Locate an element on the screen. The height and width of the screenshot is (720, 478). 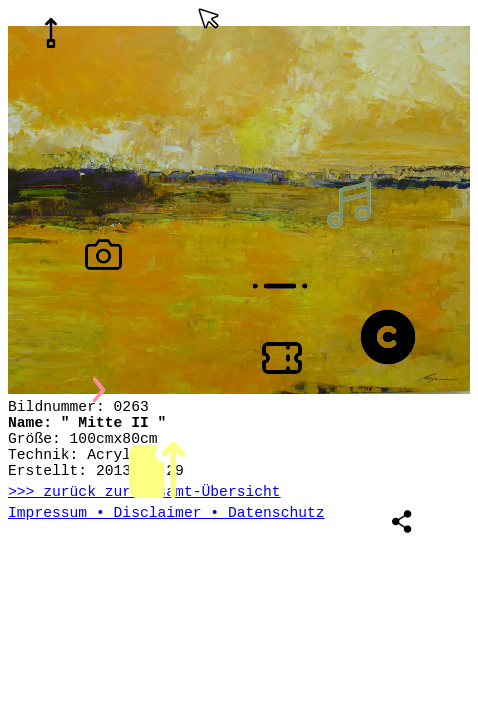
move item up in a list or hierarchy is located at coordinates (51, 33).